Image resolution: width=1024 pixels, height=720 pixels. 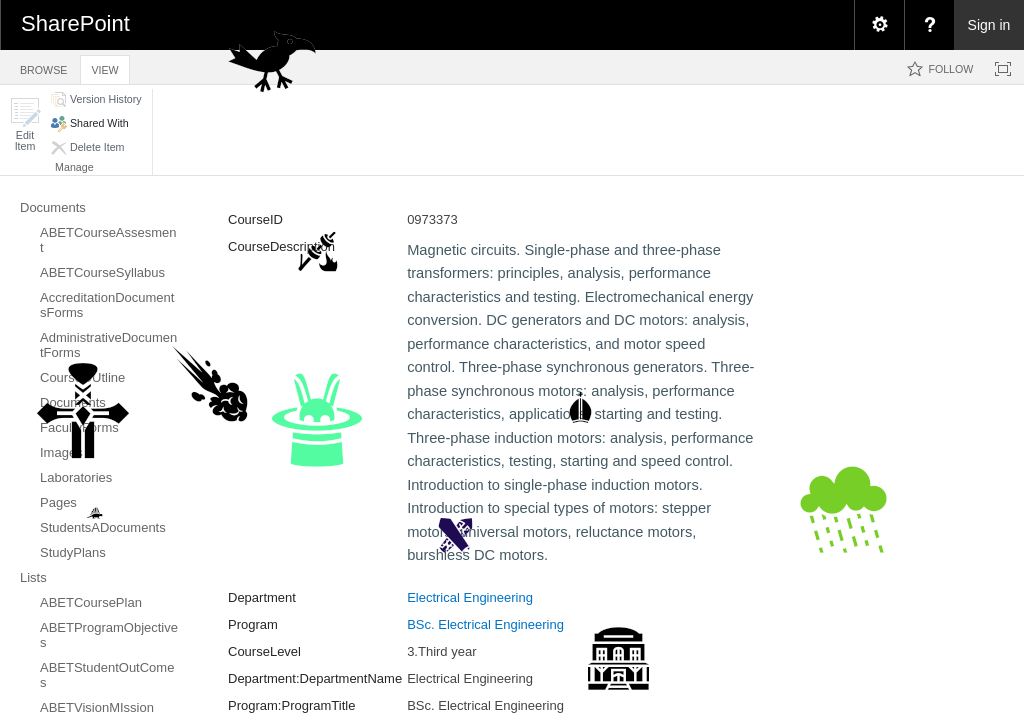 What do you see at coordinates (580, 407) in the screenshot?
I see `indicates religious or papal content` at bounding box center [580, 407].